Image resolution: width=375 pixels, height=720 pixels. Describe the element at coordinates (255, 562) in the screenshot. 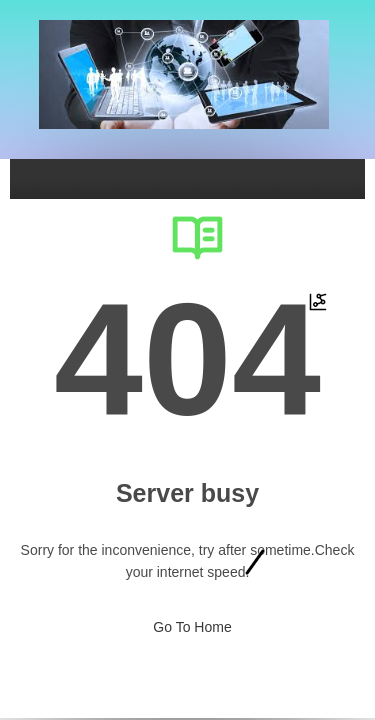

I see `indicates a disabled or unavailable feature` at that location.